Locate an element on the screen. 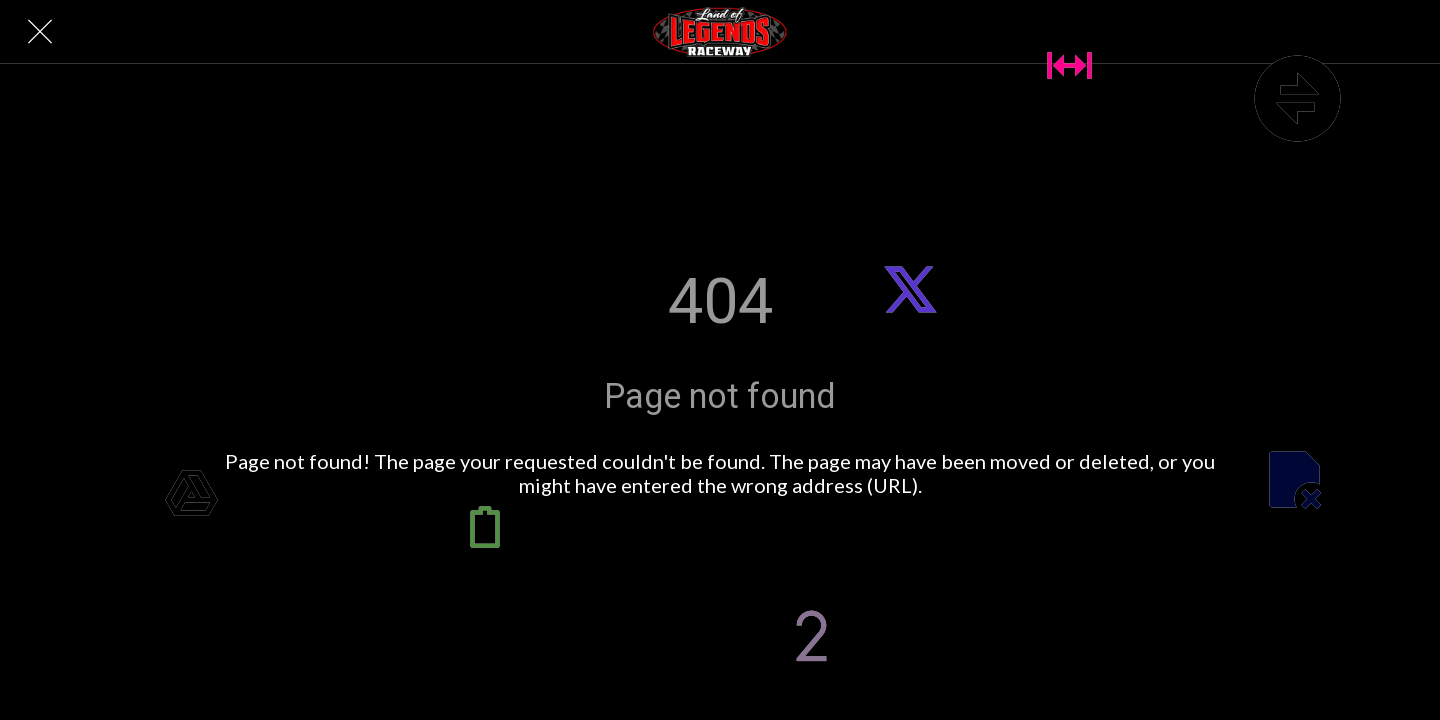 The width and height of the screenshot is (1440, 720). expand content to full width is located at coordinates (1069, 65).